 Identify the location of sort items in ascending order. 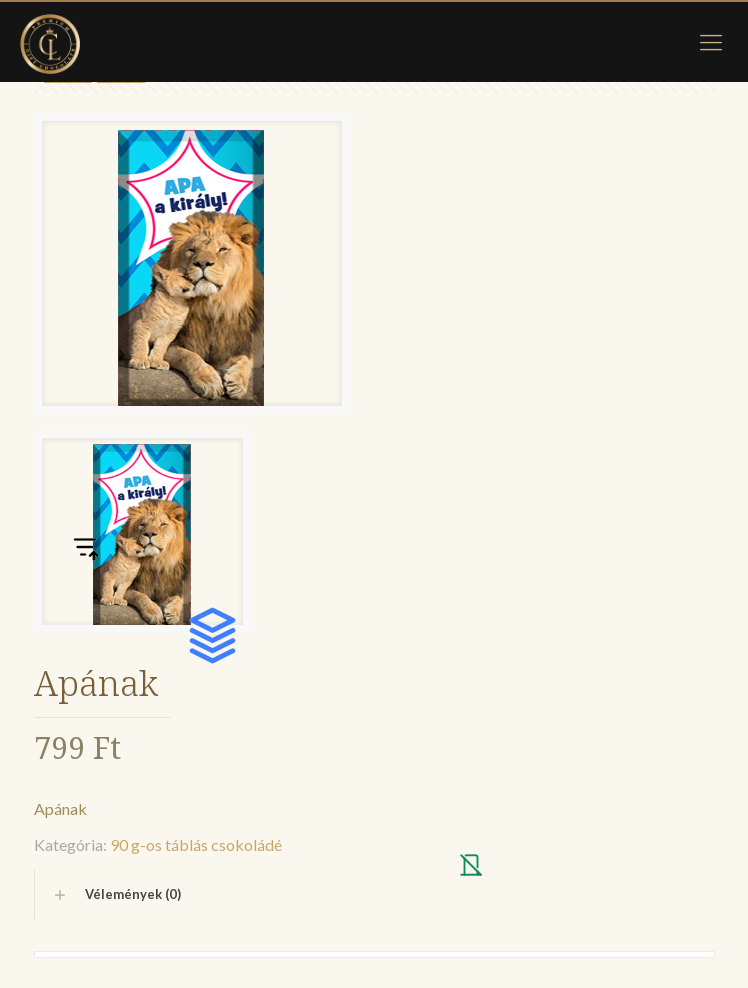
(85, 547).